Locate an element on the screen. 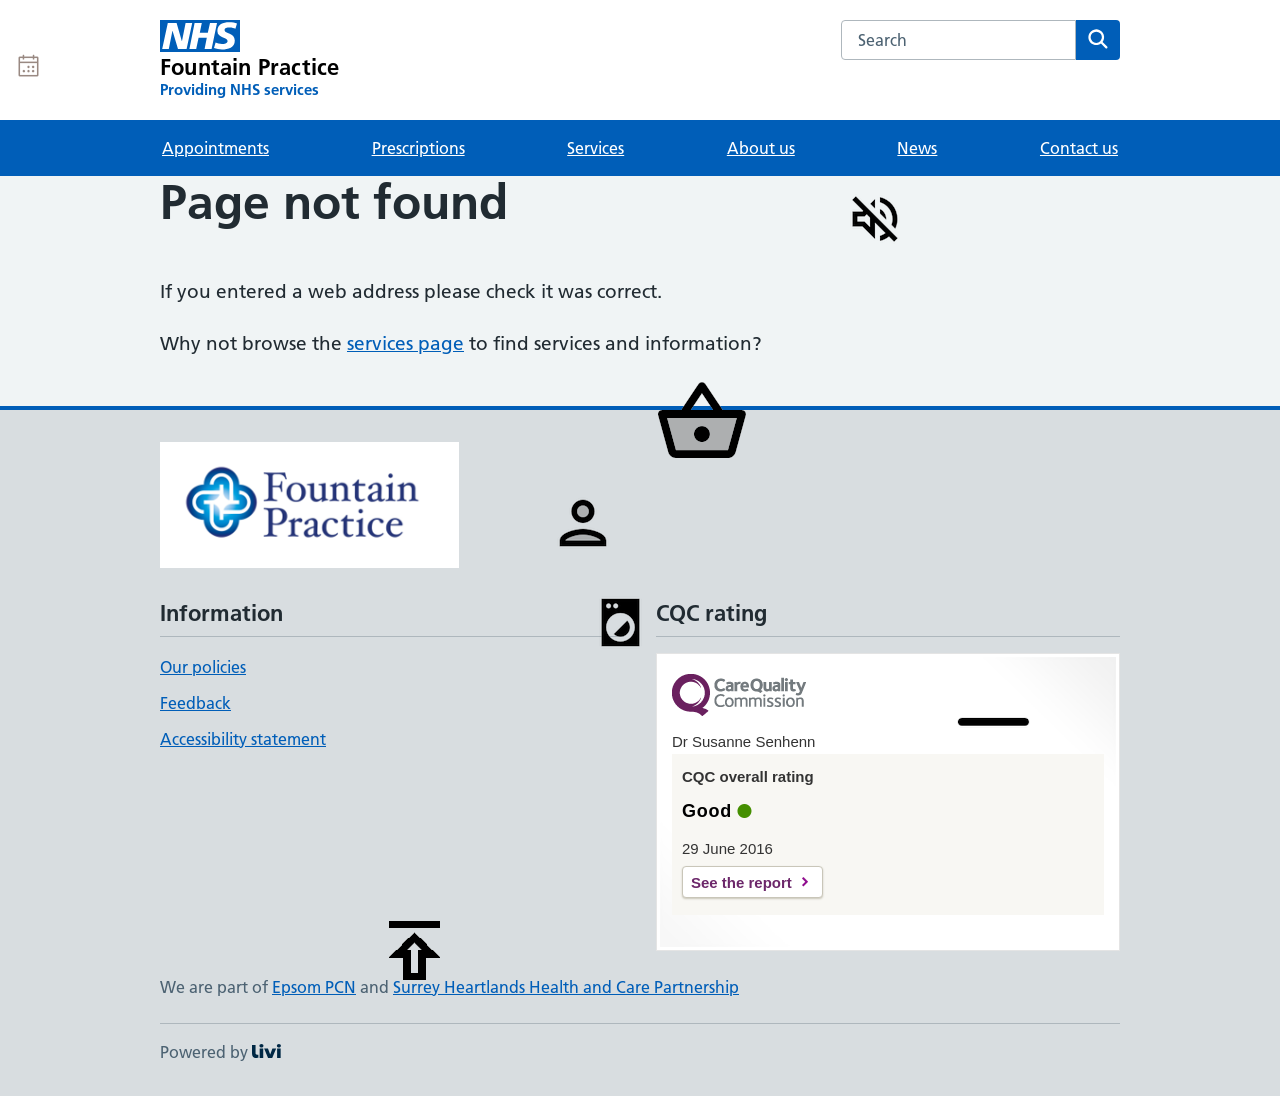  view calendar events is located at coordinates (28, 66).